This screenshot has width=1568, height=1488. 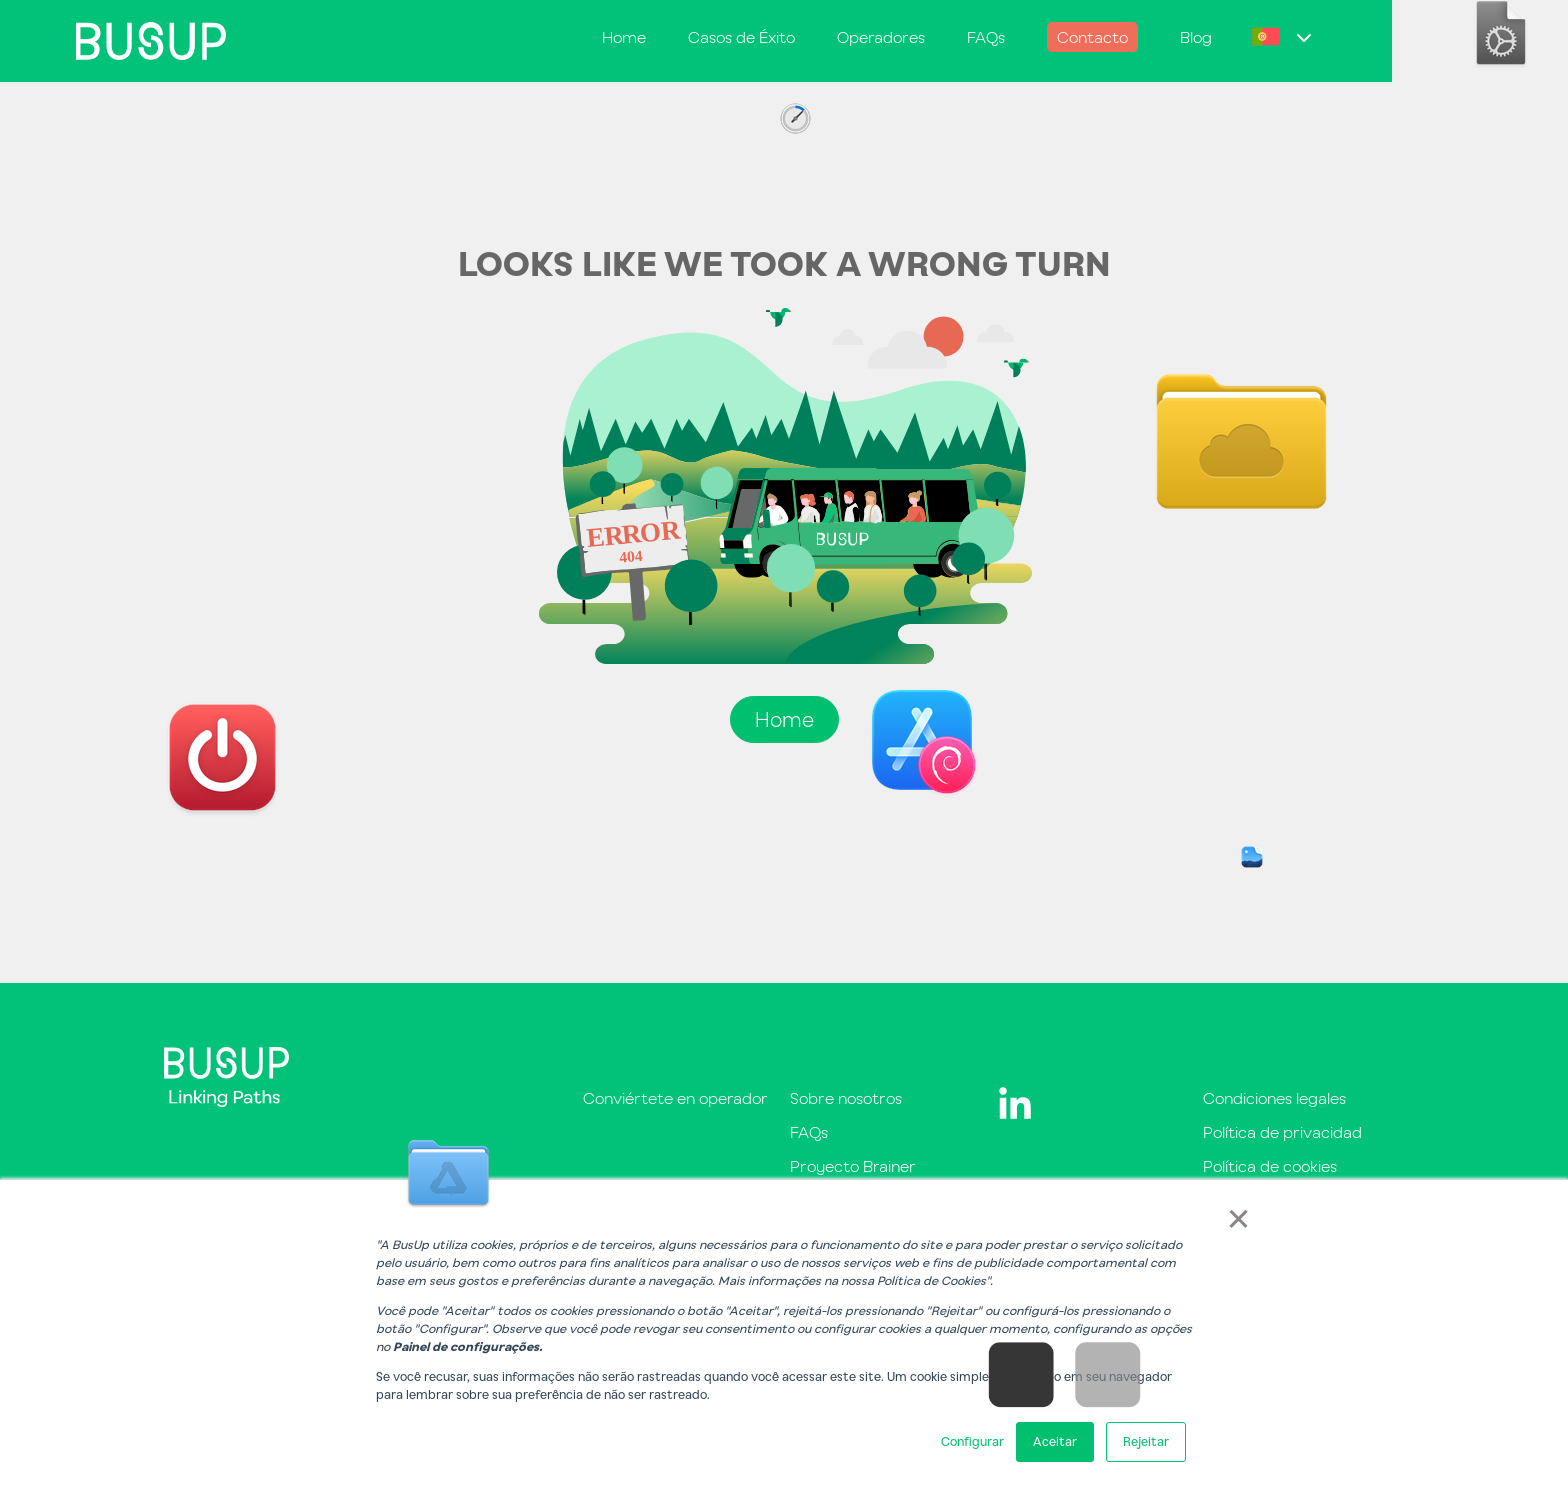 I want to click on a desktop application or executable file, so click(x=1501, y=34).